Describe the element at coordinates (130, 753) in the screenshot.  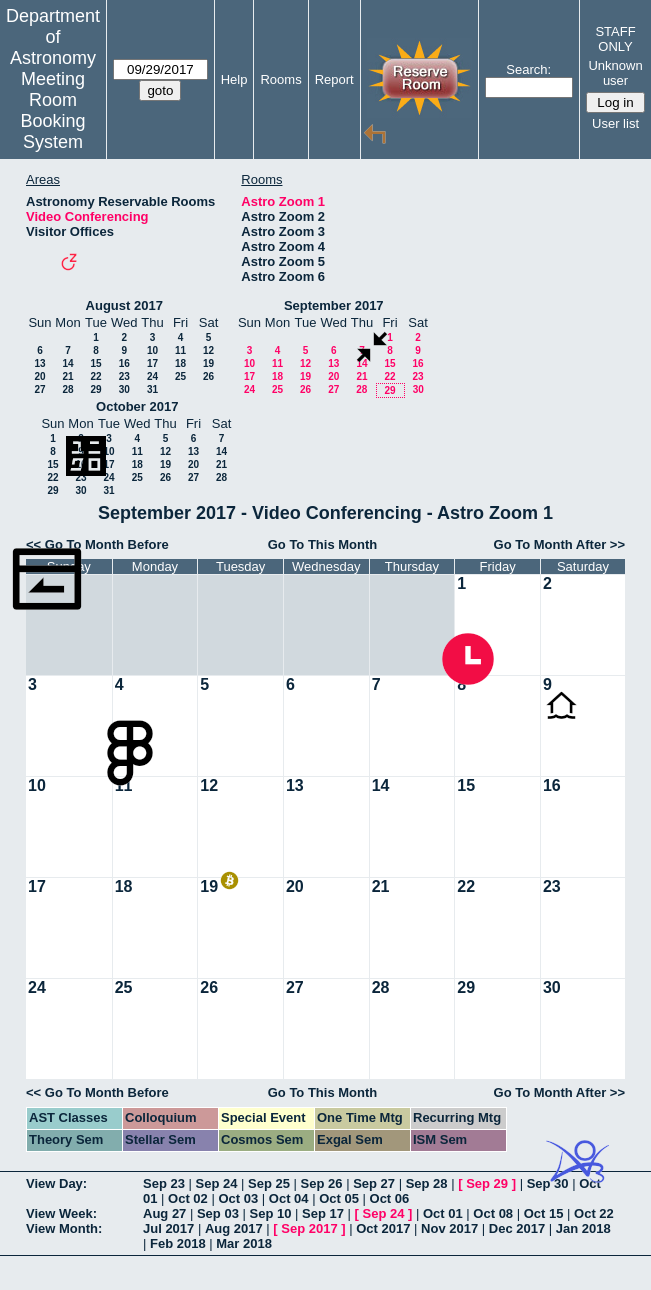
I see `open figma design app` at that location.